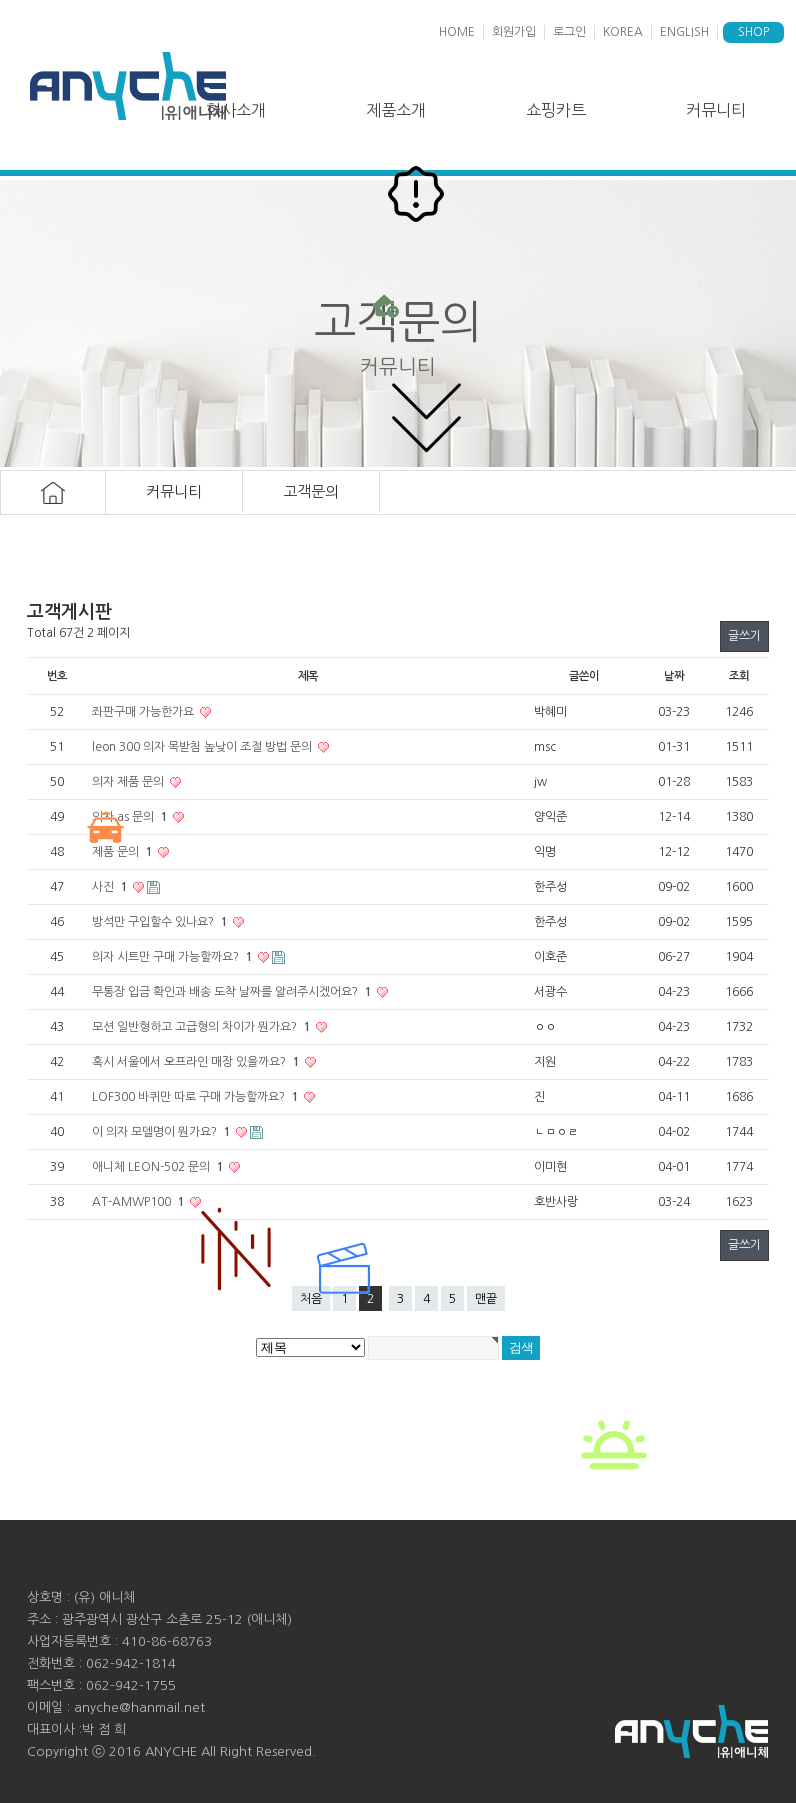 The image size is (796, 1803). What do you see at coordinates (236, 1249) in the screenshot?
I see `mute or disable audio input` at bounding box center [236, 1249].